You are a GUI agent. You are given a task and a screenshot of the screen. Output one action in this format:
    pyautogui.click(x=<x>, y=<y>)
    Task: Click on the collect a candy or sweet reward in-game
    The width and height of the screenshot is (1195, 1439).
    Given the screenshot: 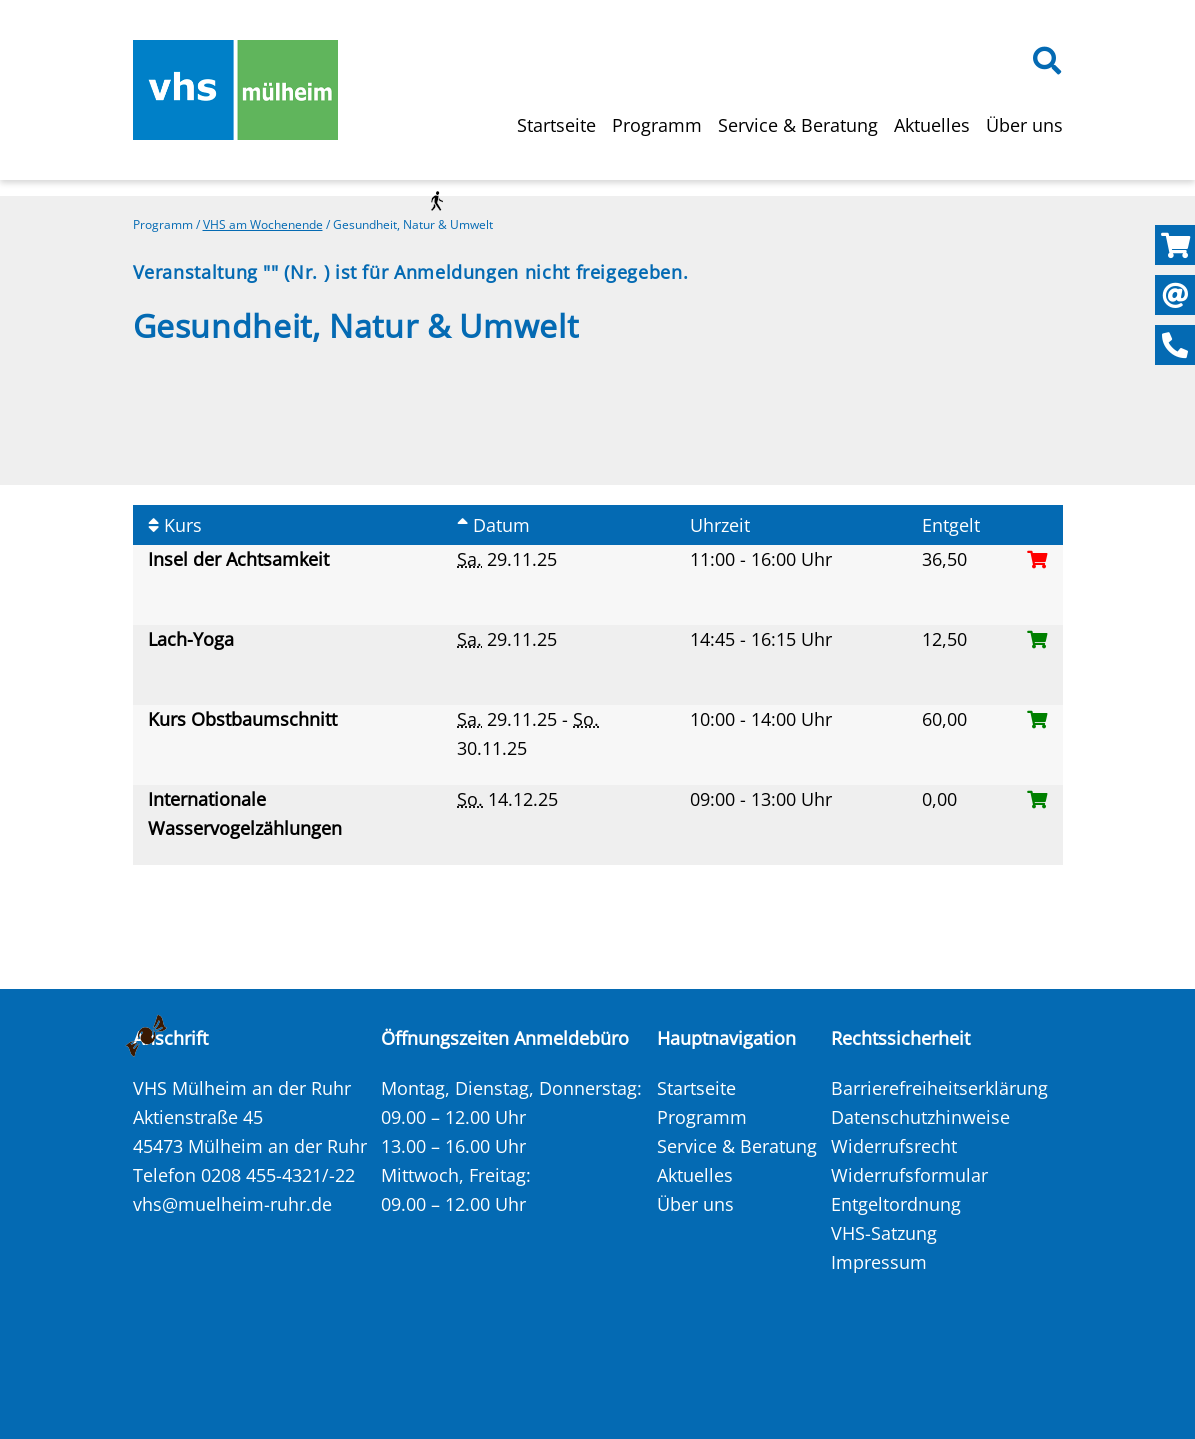 What is the action you would take?
    pyautogui.click(x=146, y=1036)
    